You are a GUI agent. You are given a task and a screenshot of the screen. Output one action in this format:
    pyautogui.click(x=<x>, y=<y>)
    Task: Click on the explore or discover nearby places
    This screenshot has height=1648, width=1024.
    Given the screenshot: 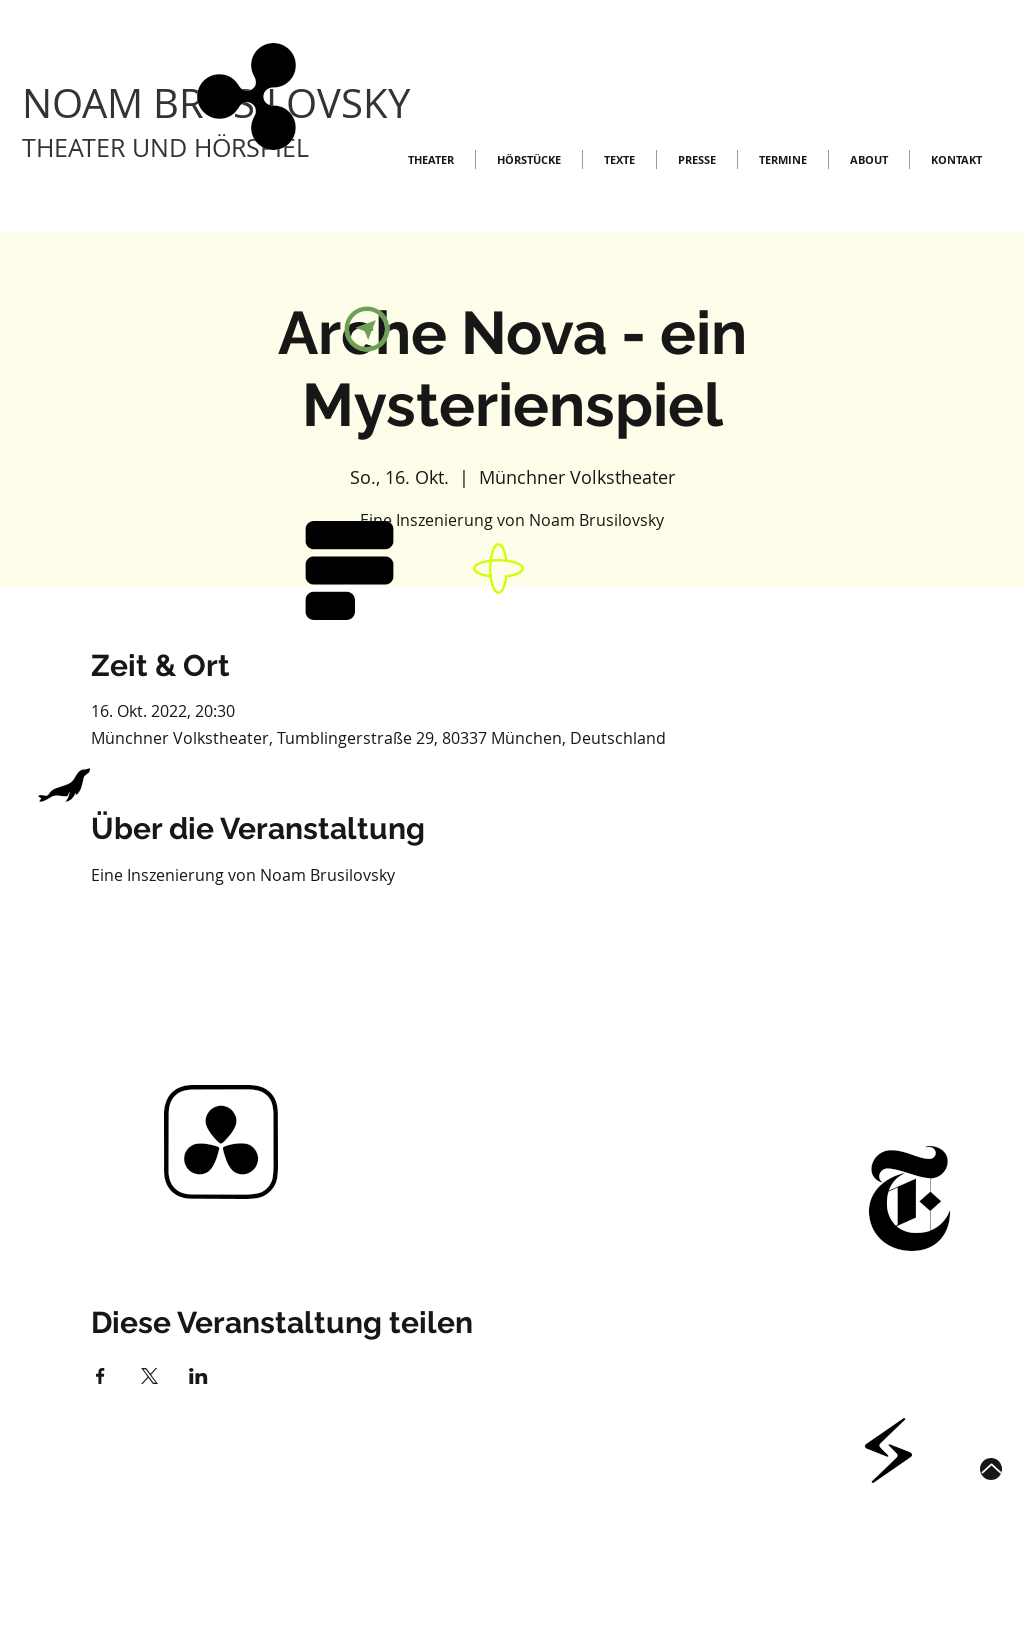 What is the action you would take?
    pyautogui.click(x=367, y=329)
    